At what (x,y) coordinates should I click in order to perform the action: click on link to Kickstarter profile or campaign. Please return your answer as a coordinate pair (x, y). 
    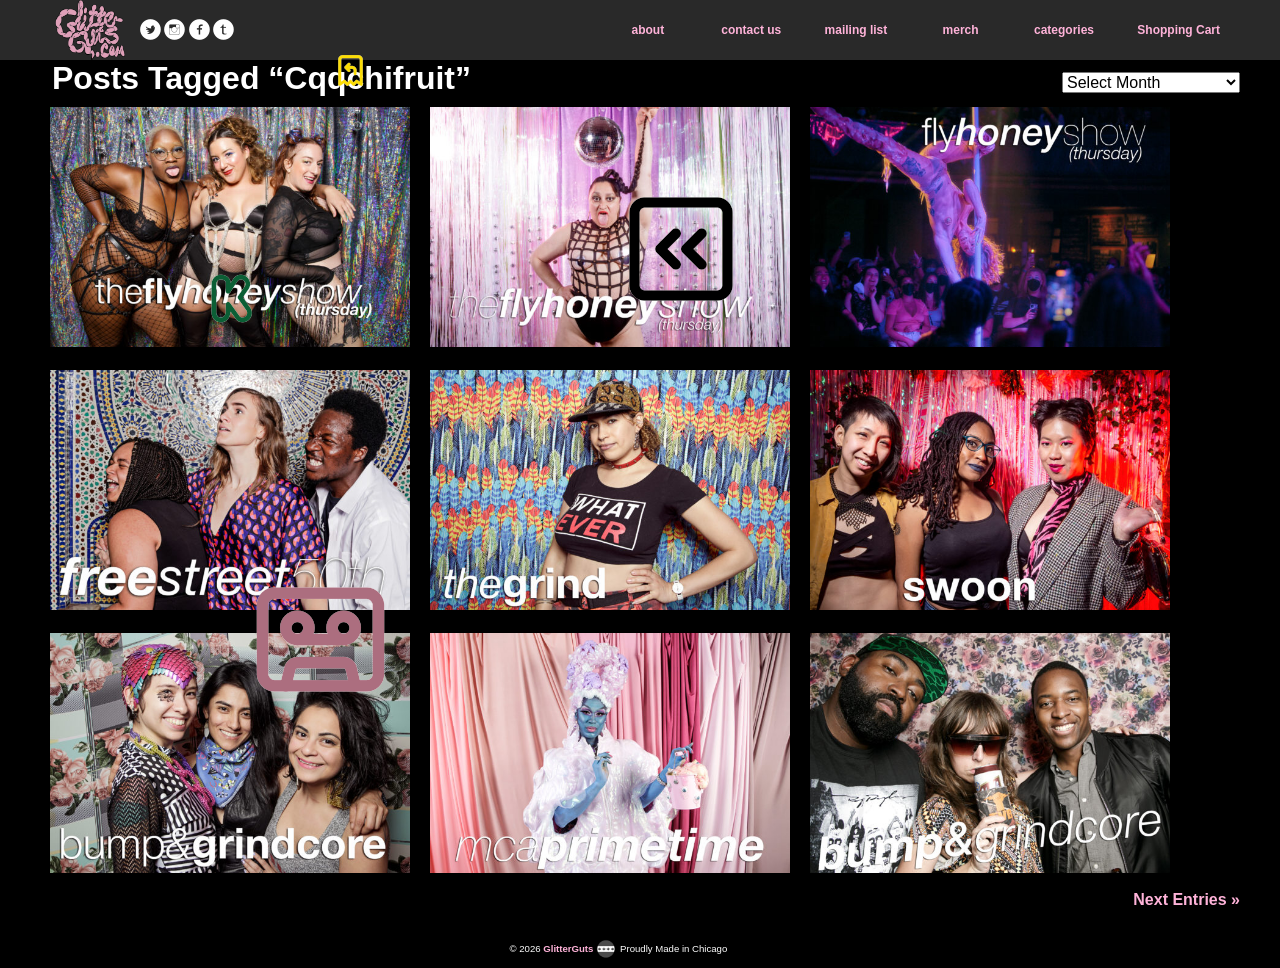
    Looking at the image, I should click on (230, 298).